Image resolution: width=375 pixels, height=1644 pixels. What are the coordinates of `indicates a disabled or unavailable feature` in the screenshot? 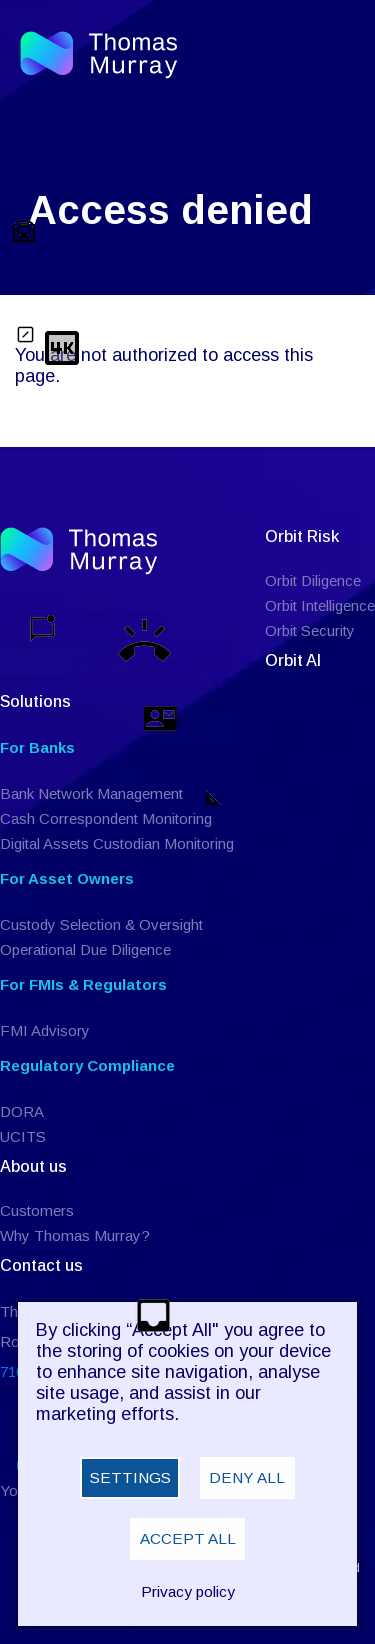 It's located at (25, 334).